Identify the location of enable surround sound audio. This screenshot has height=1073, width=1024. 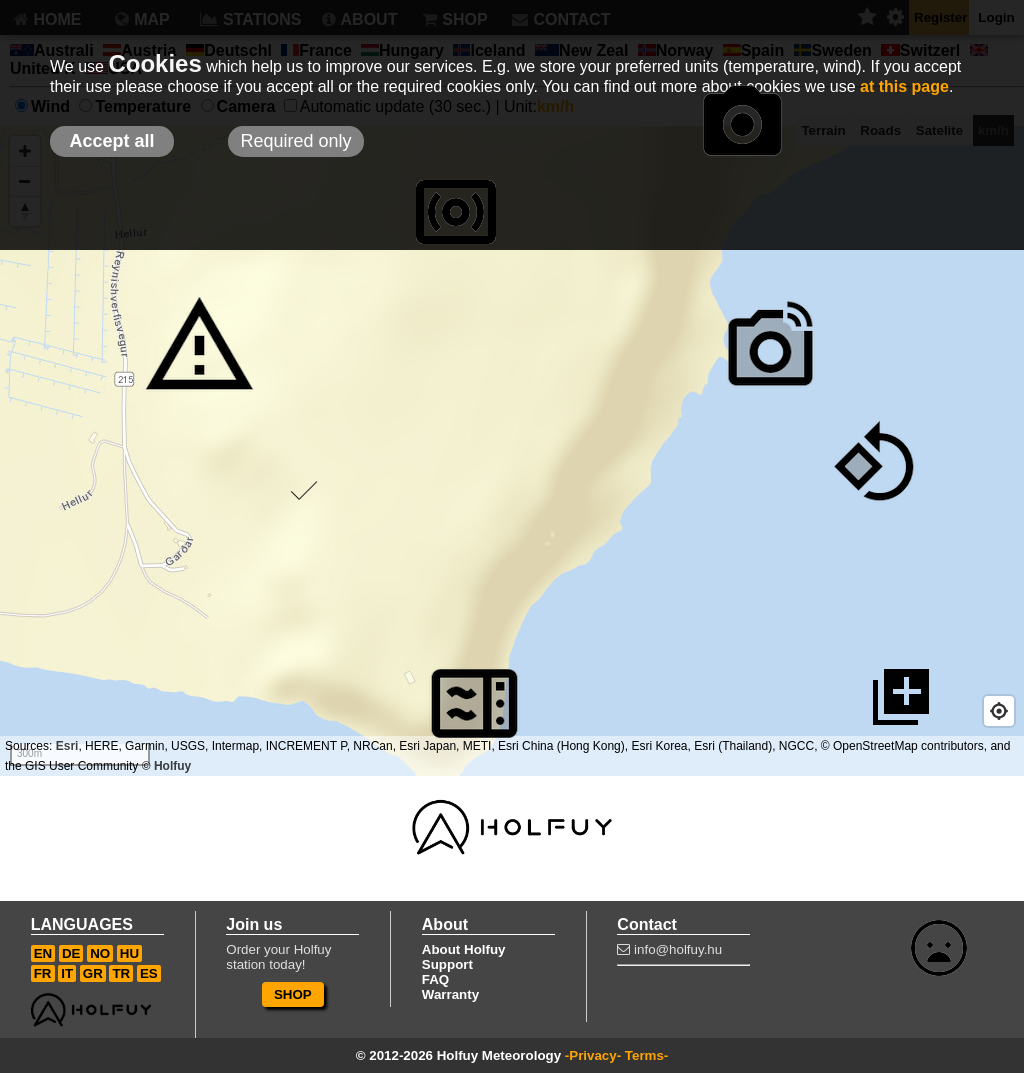
(456, 212).